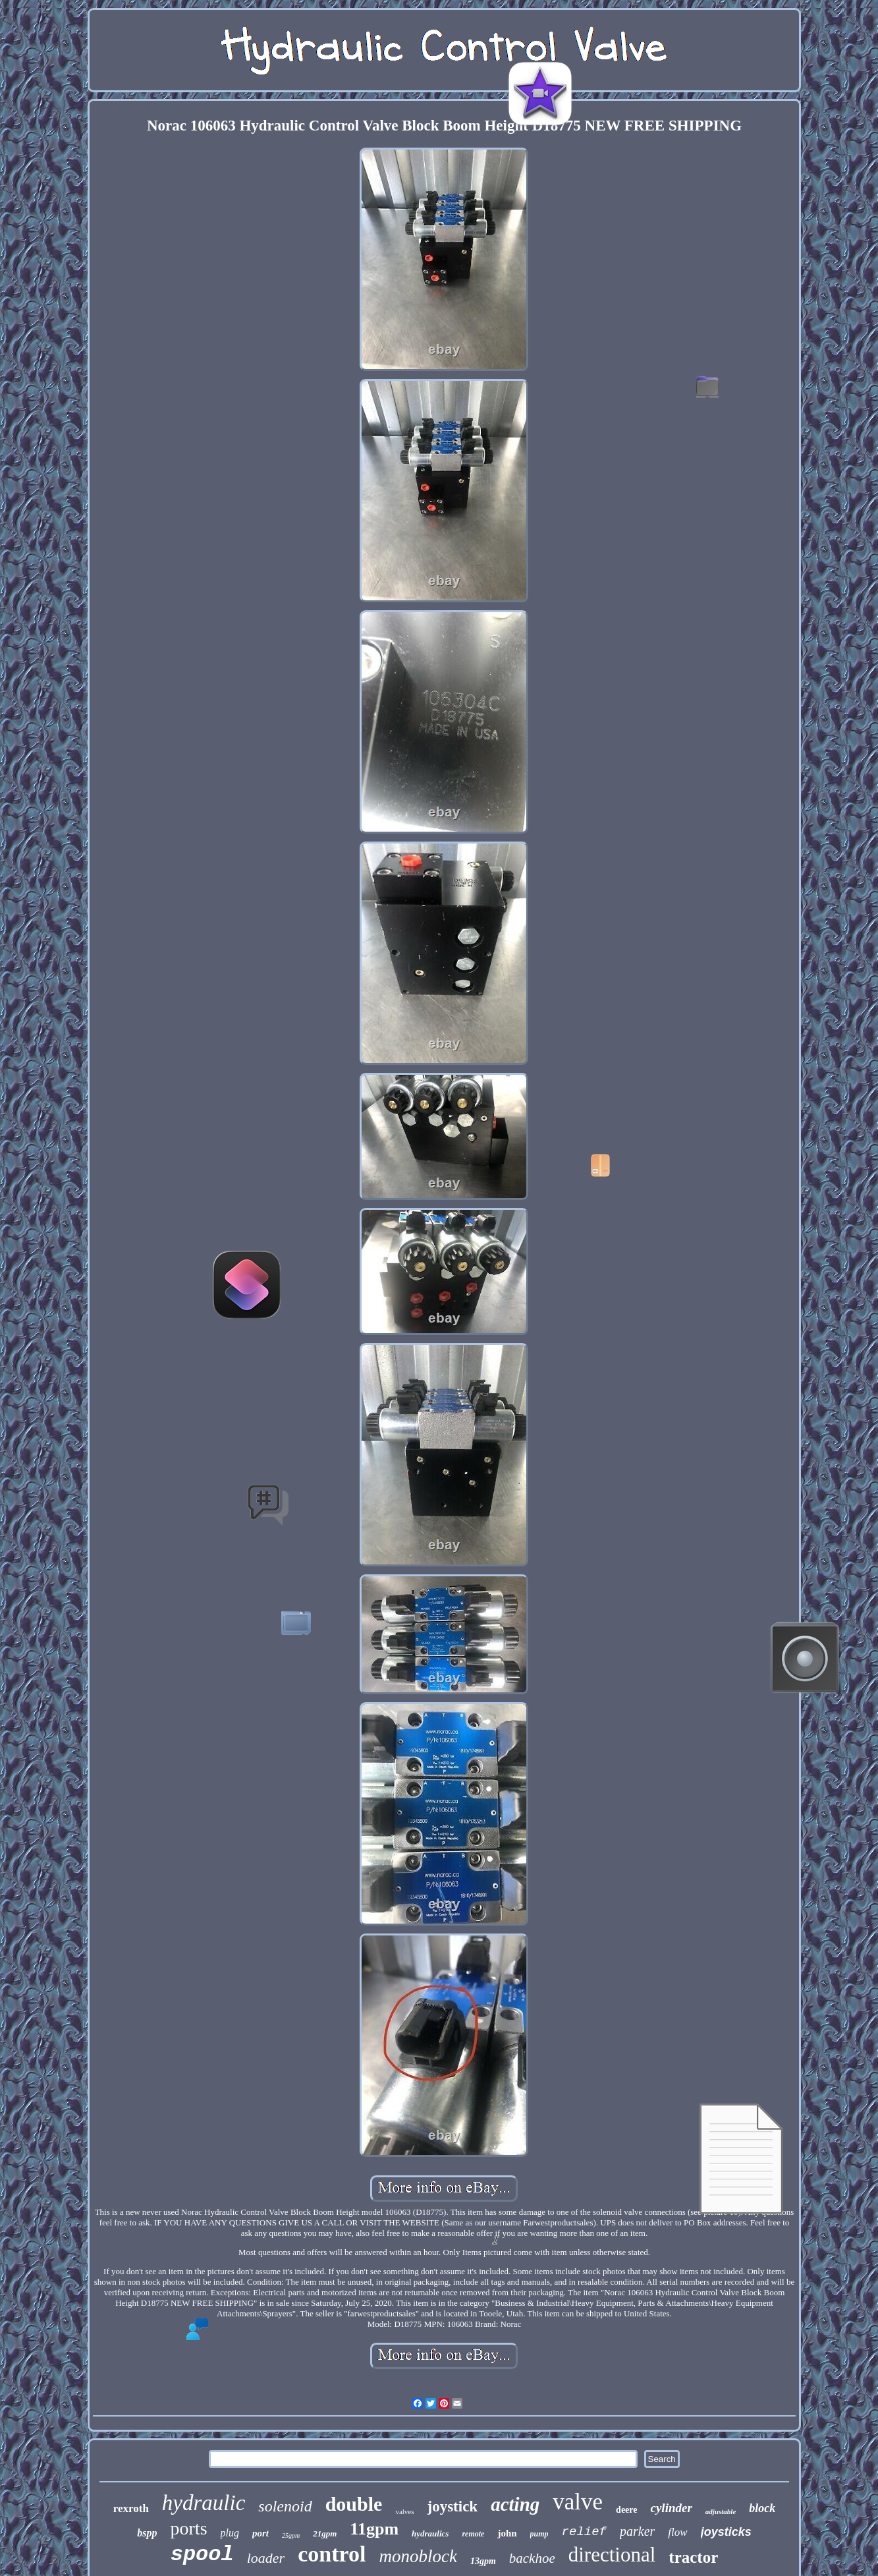 The image size is (878, 2576). What do you see at coordinates (246, 1284) in the screenshot?
I see `open the shortcuts app` at bounding box center [246, 1284].